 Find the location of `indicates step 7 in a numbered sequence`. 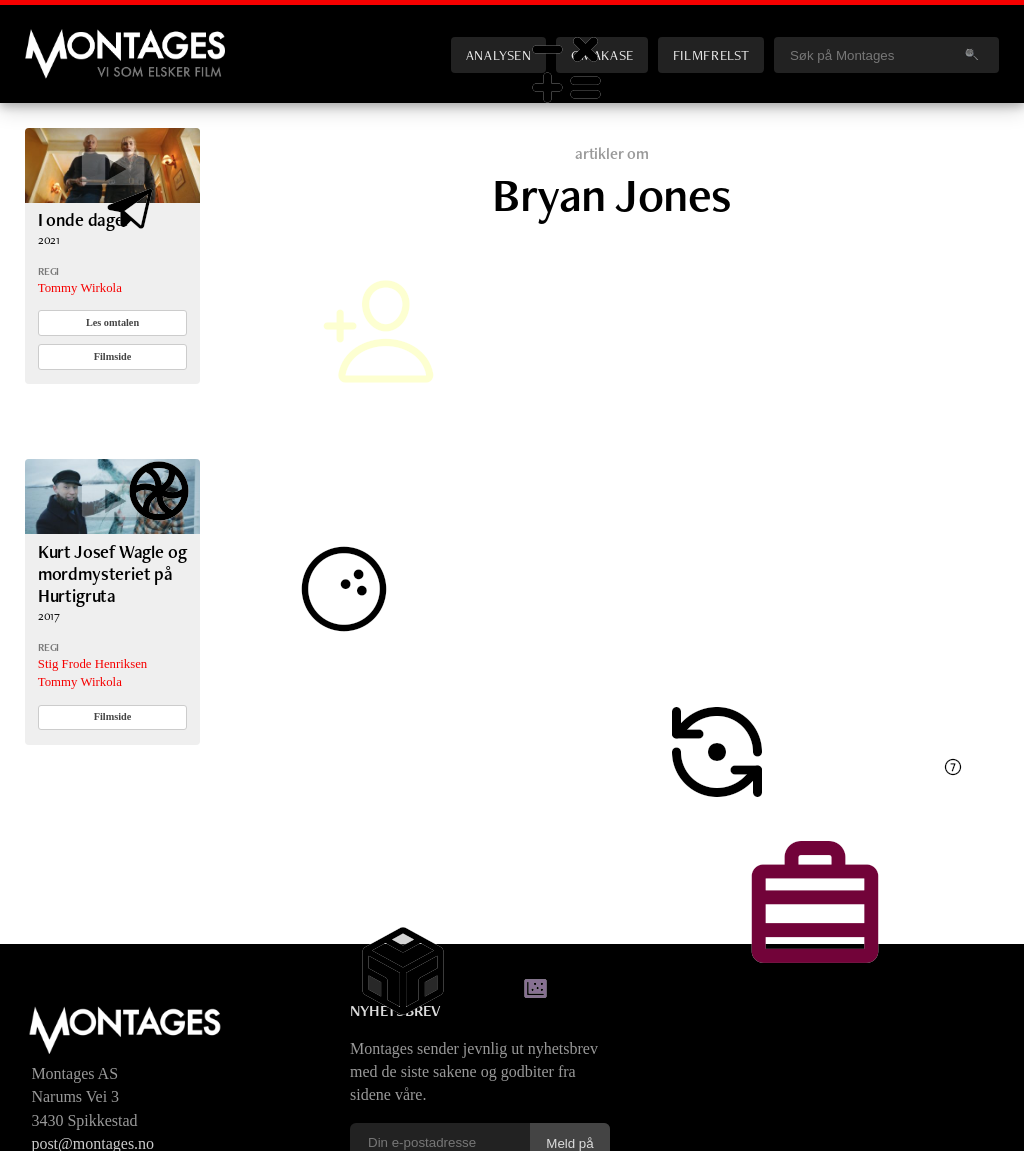

indicates step 7 in a numbered sequence is located at coordinates (953, 767).